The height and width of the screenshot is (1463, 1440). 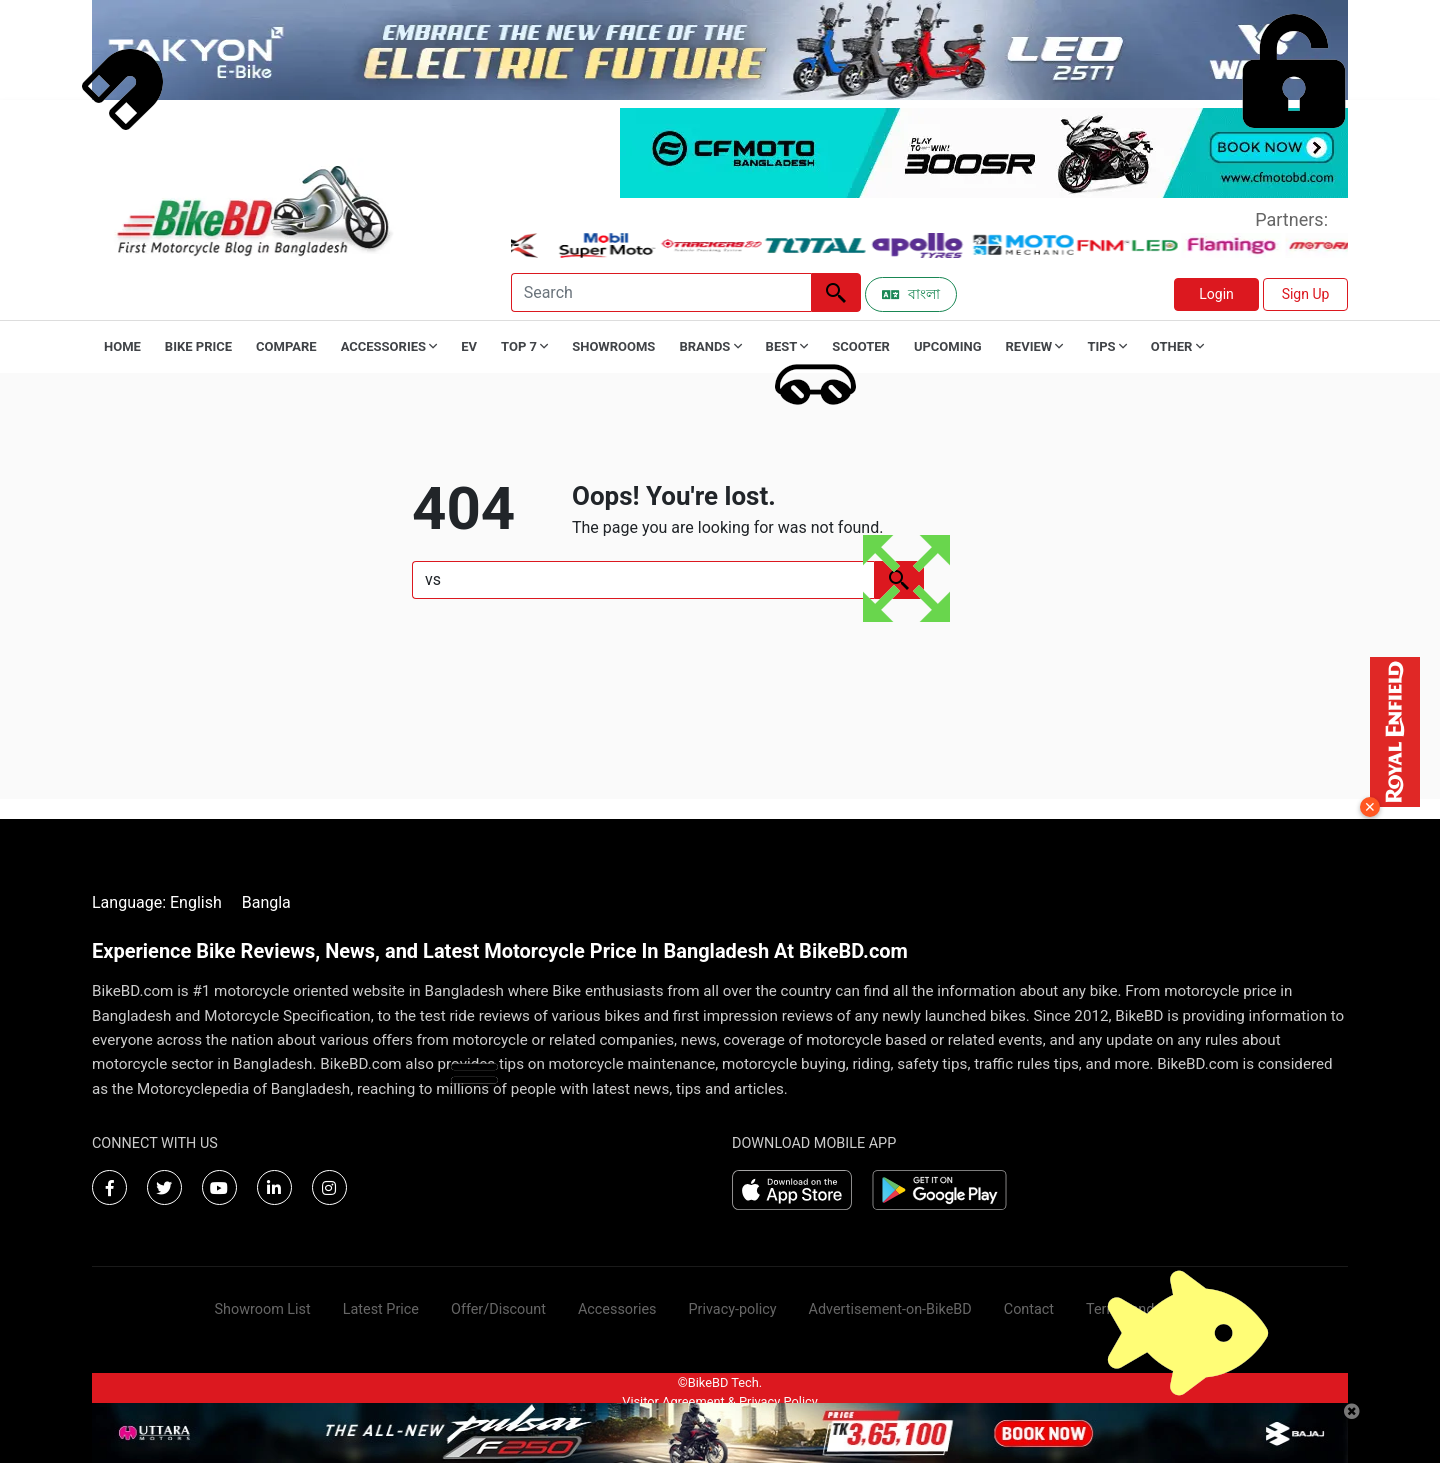 What do you see at coordinates (124, 88) in the screenshot?
I see `attract or link related items together` at bounding box center [124, 88].